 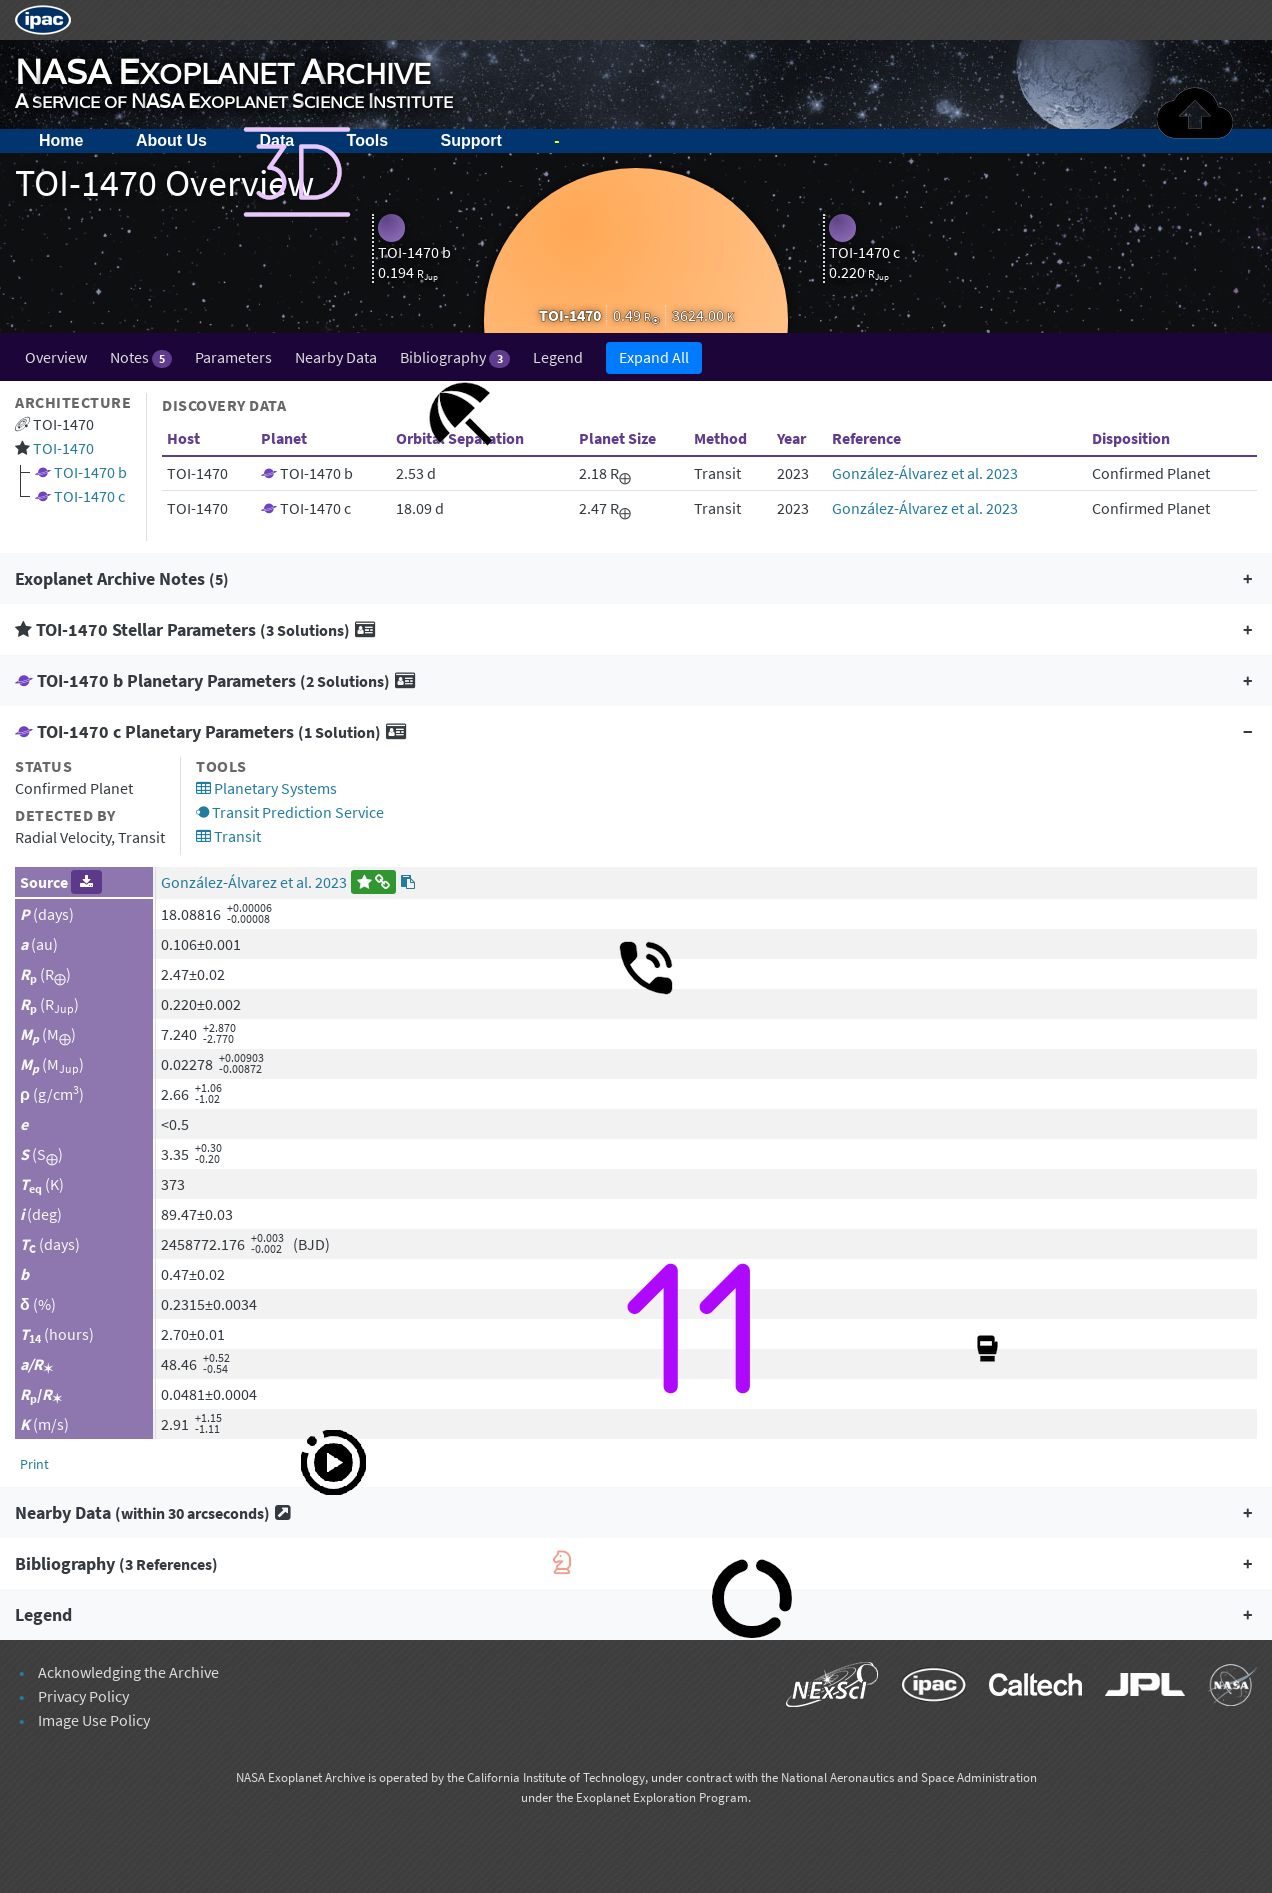 I want to click on play chess or access chess game, so click(x=562, y=1563).